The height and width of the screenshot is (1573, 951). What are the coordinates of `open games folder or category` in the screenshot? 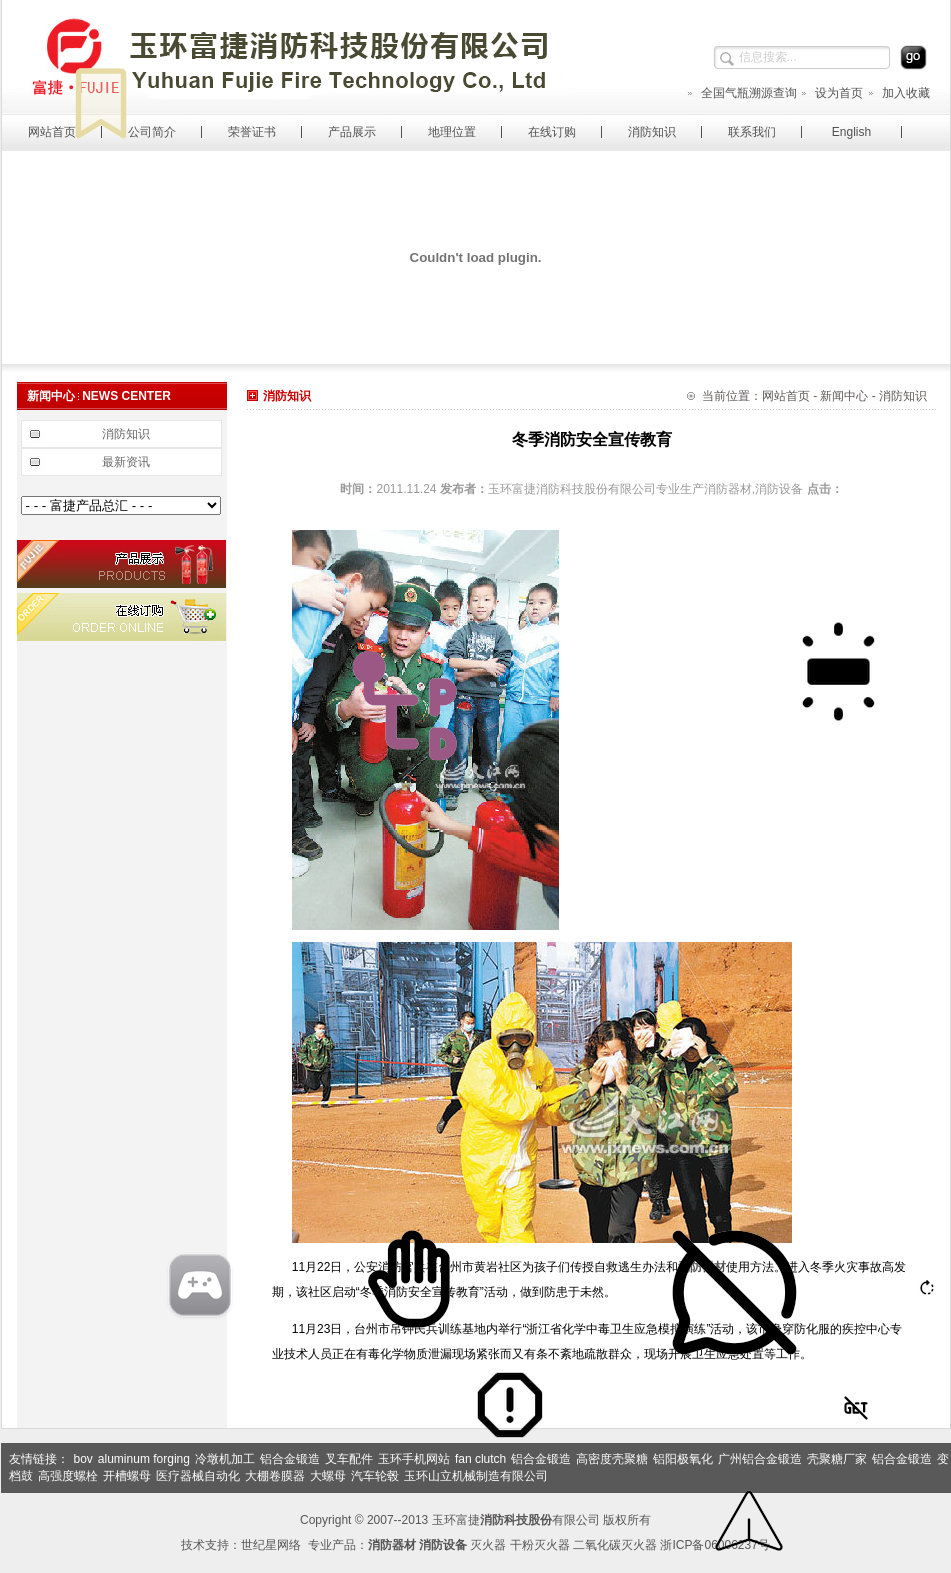 It's located at (200, 1285).